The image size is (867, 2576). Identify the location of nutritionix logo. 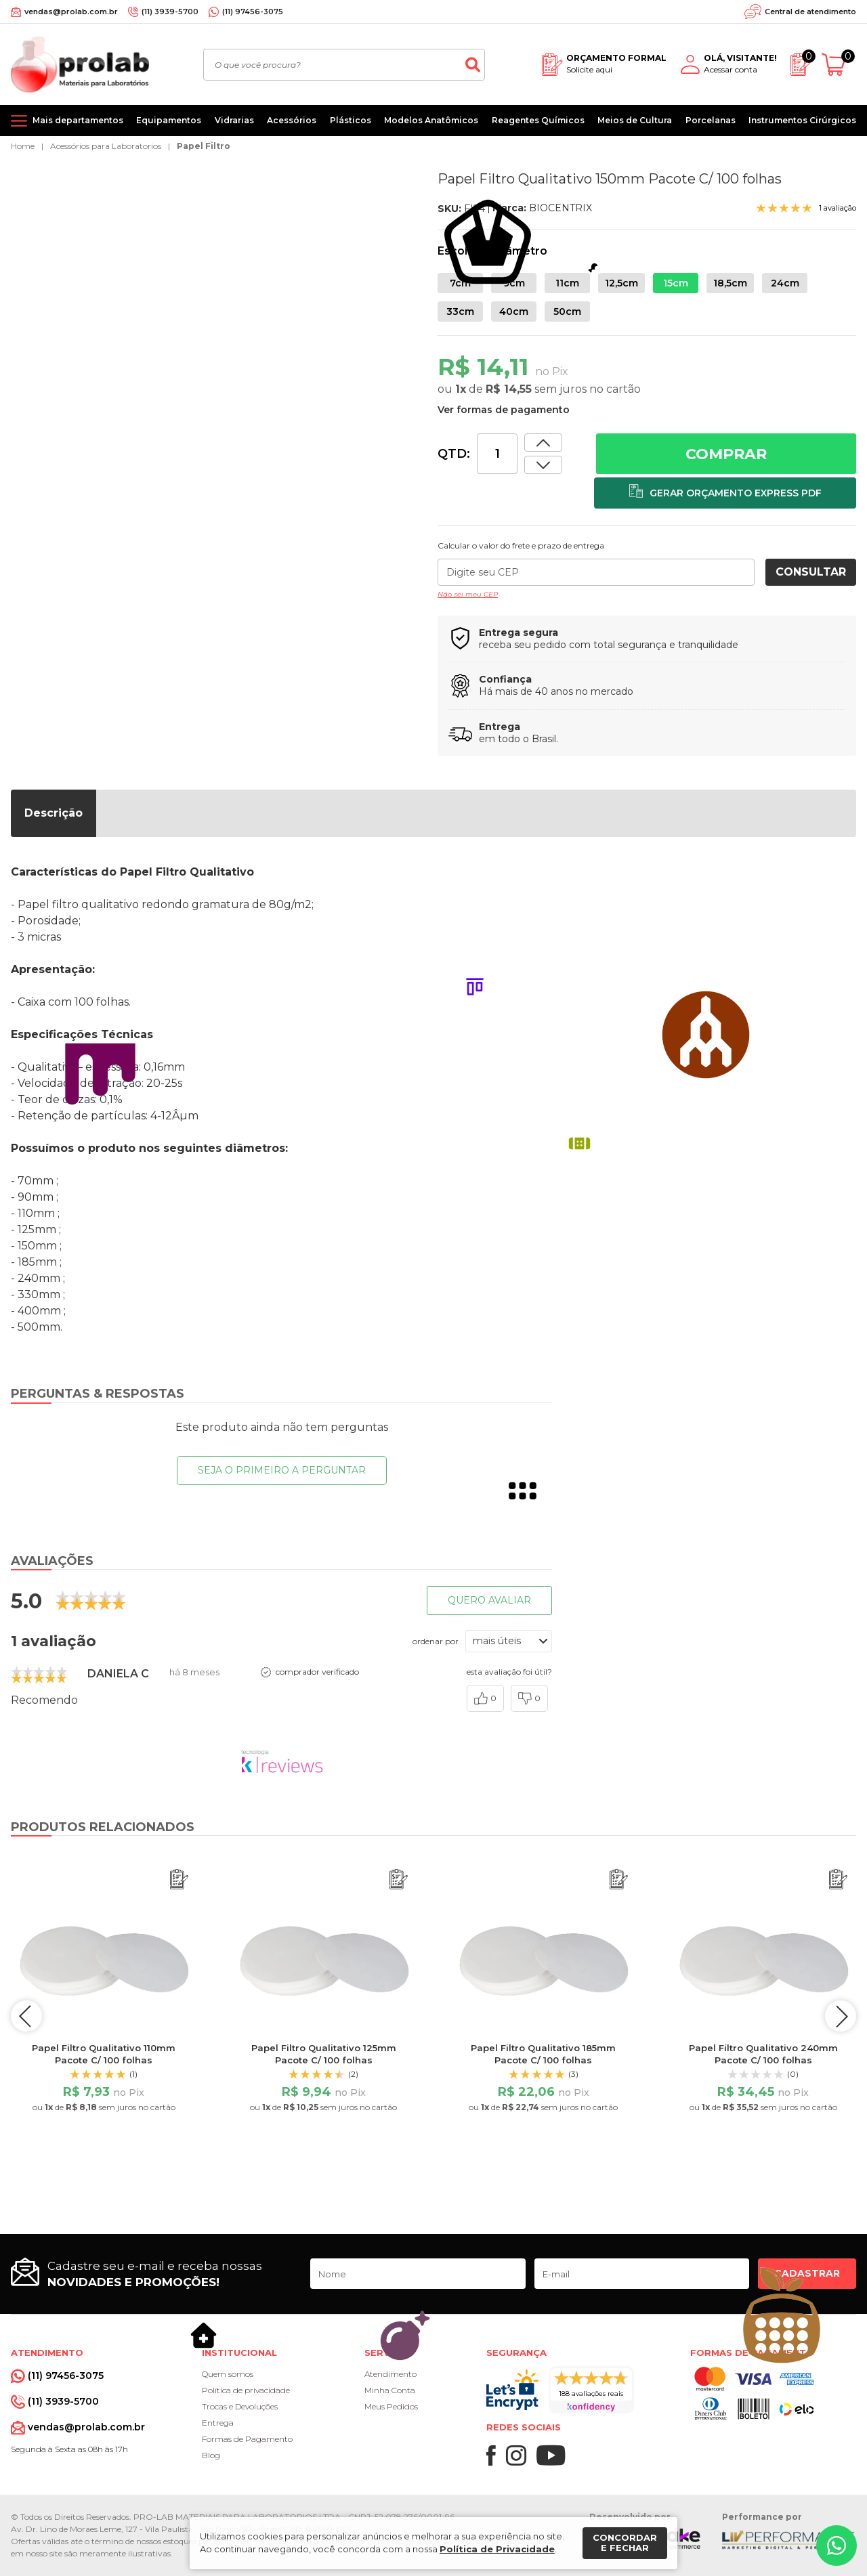
(782, 2315).